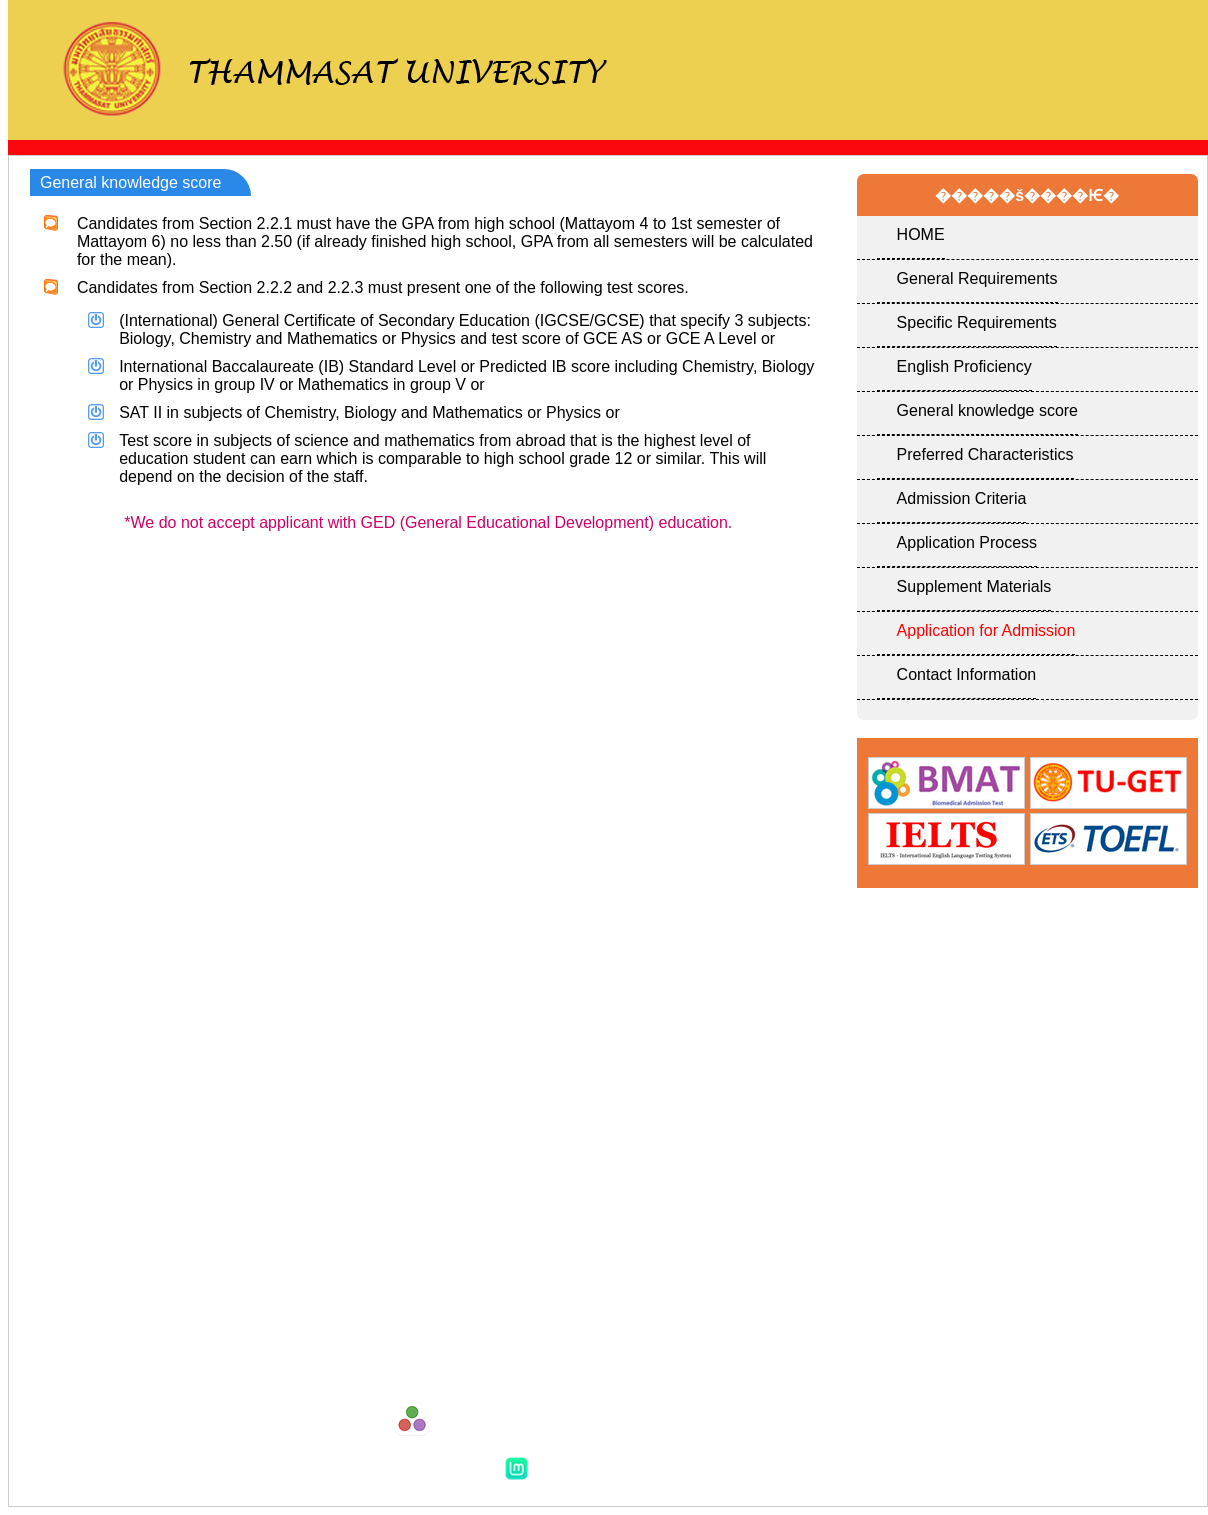 Image resolution: width=1208 pixels, height=1515 pixels. What do you see at coordinates (516, 1468) in the screenshot?
I see `open linux mint welcome screen` at bounding box center [516, 1468].